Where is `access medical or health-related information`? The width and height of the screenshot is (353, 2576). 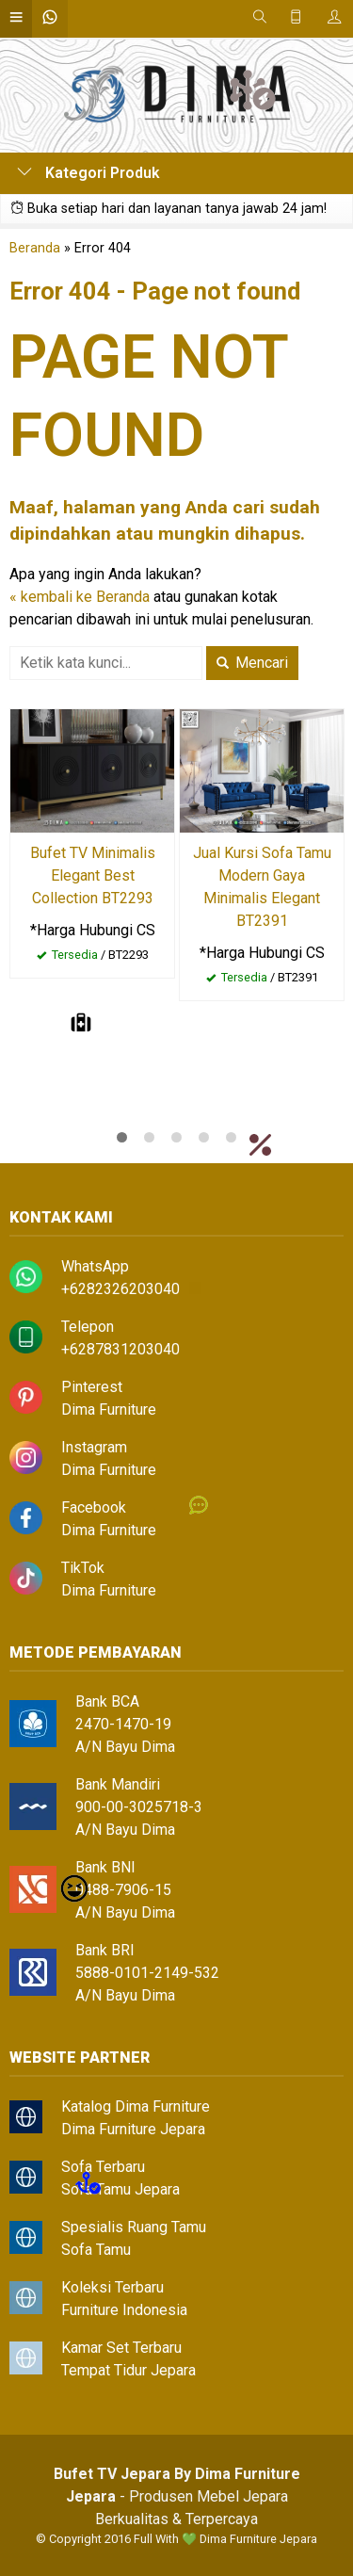 access medical or health-related information is located at coordinates (81, 1023).